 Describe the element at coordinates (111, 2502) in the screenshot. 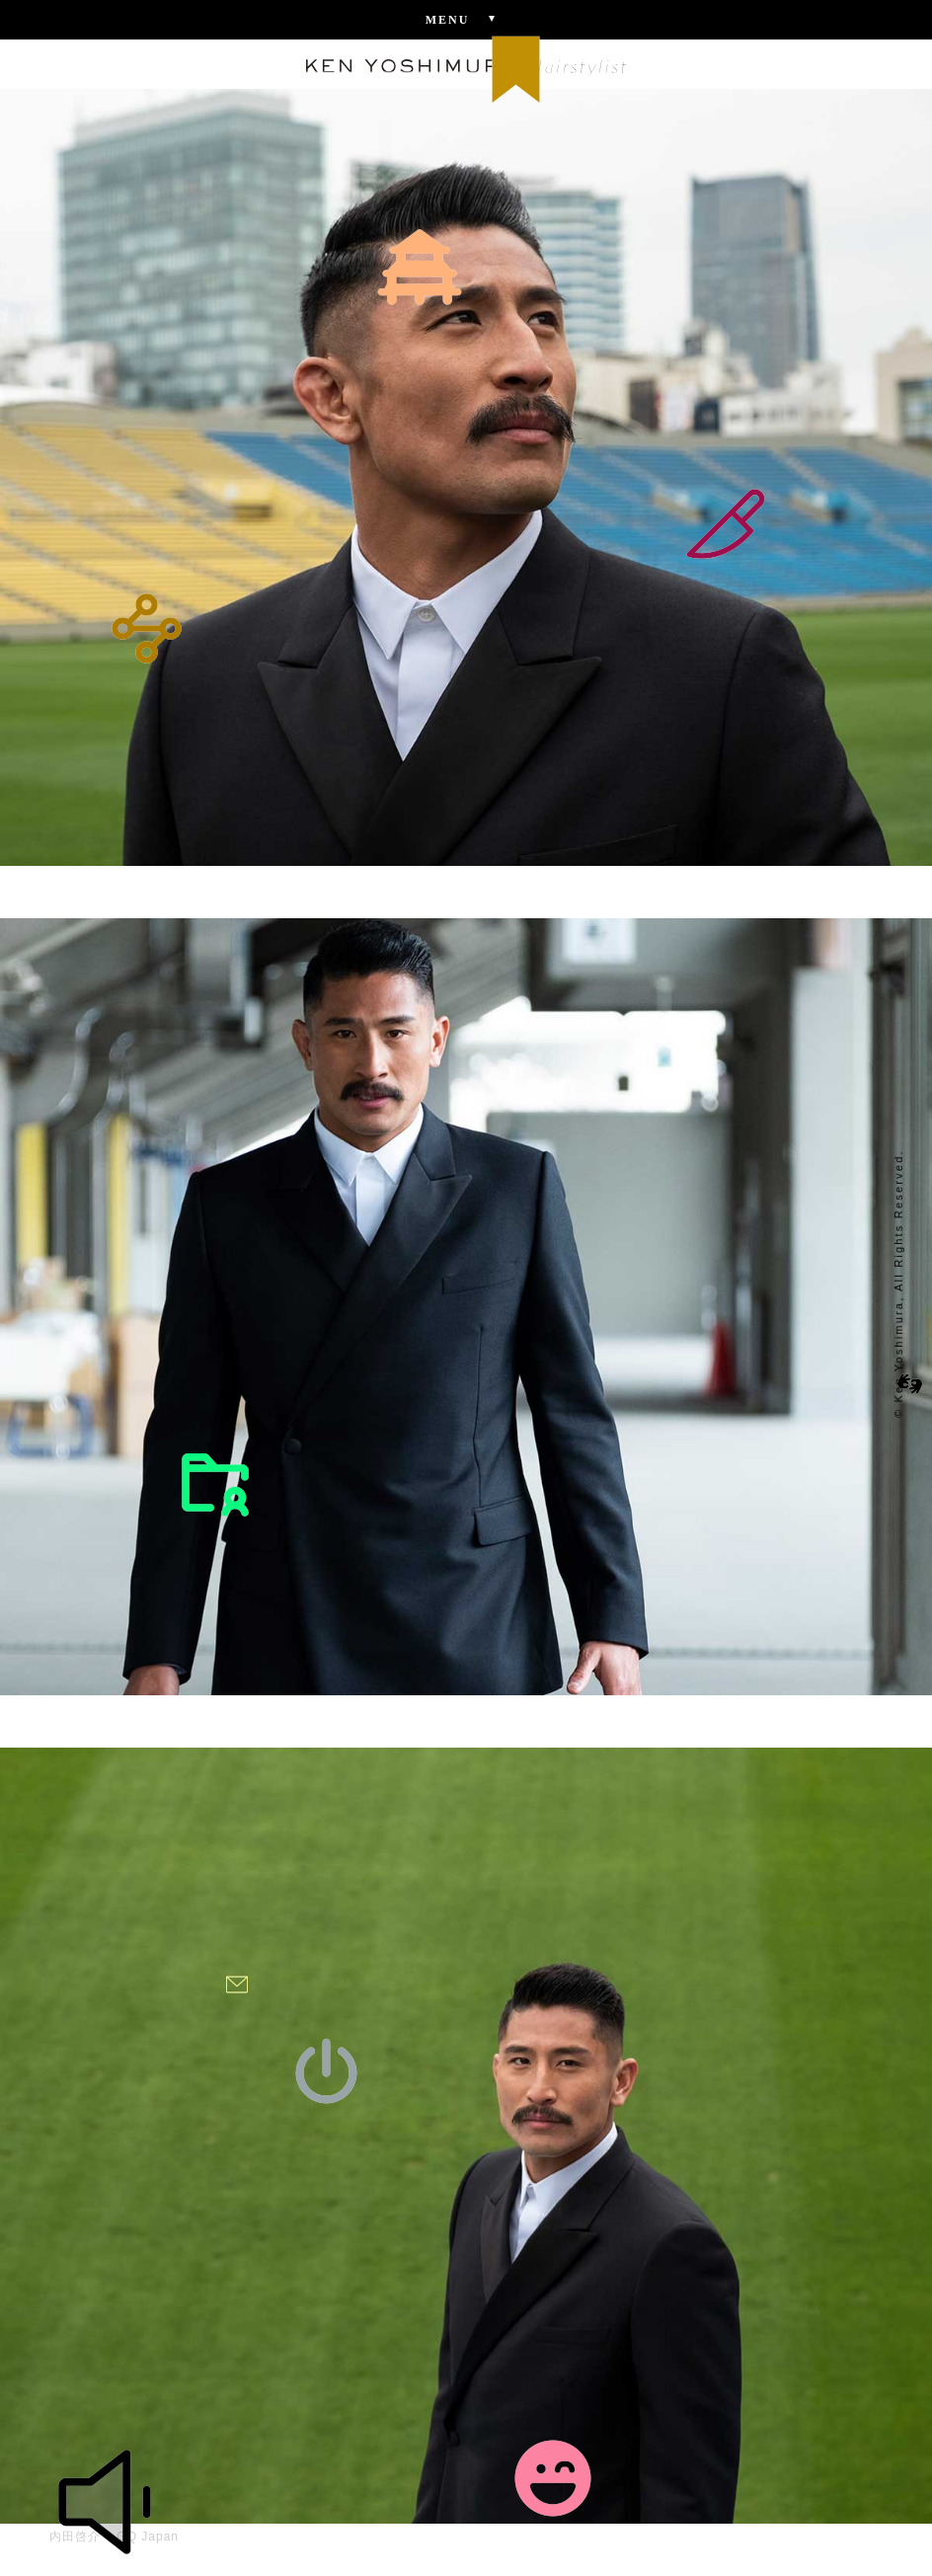

I see `audio playing at low volume` at that location.